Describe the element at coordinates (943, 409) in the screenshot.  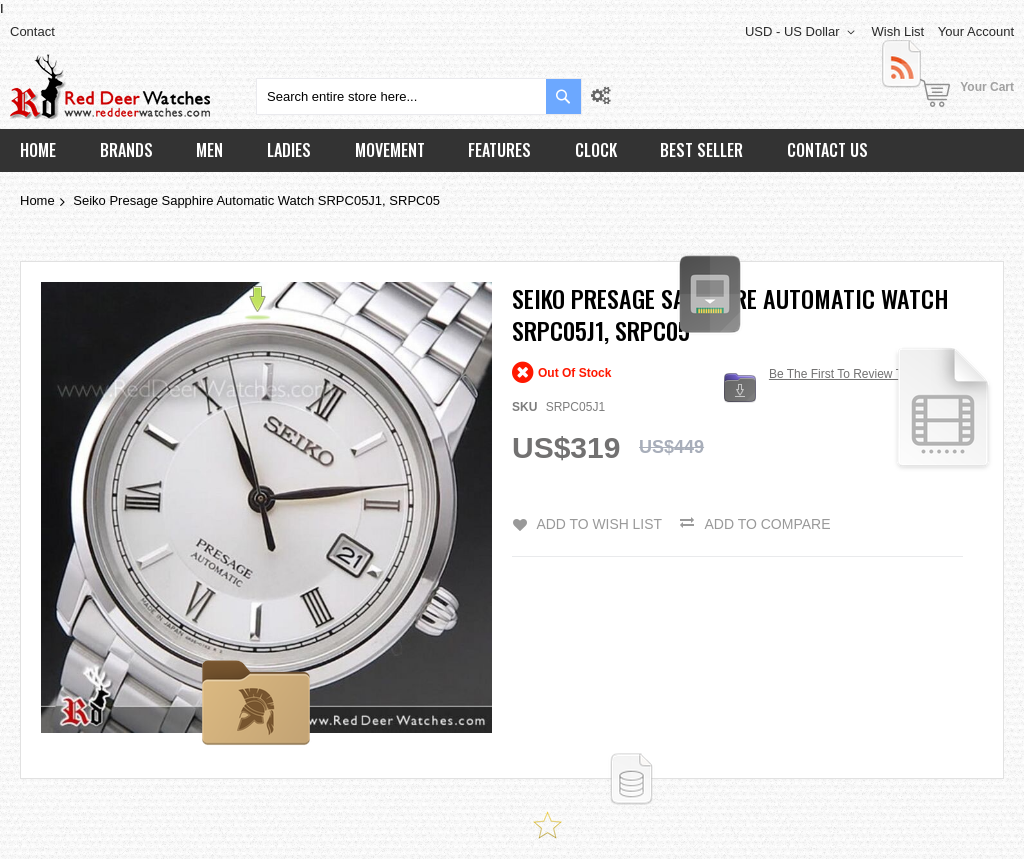
I see `an srt subtitle file` at that location.